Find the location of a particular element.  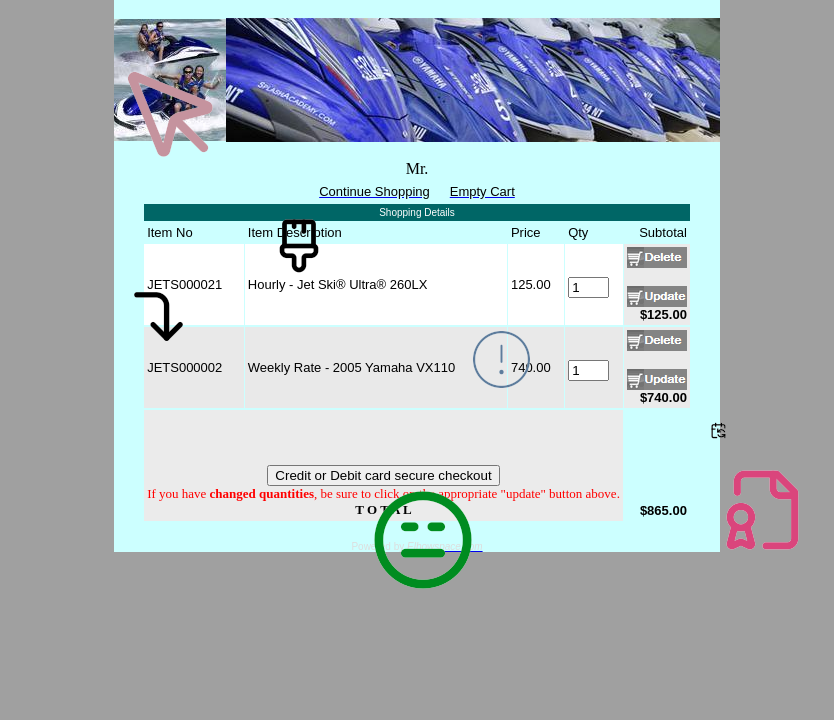

cursor or pointer indicator is located at coordinates (172, 116).